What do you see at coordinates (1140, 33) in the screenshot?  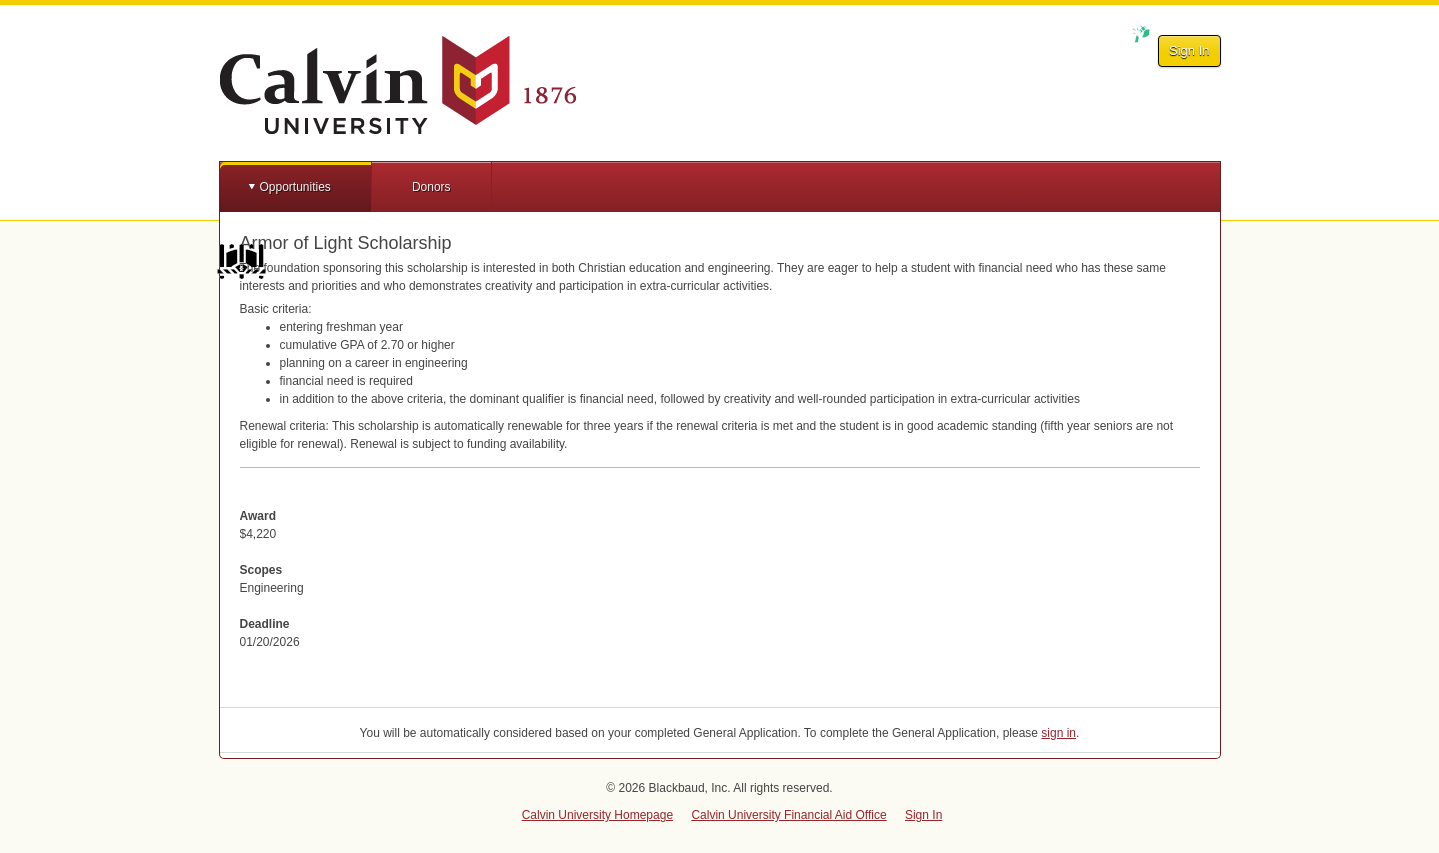 I see `indicates a broken or damaged weapon` at bounding box center [1140, 33].